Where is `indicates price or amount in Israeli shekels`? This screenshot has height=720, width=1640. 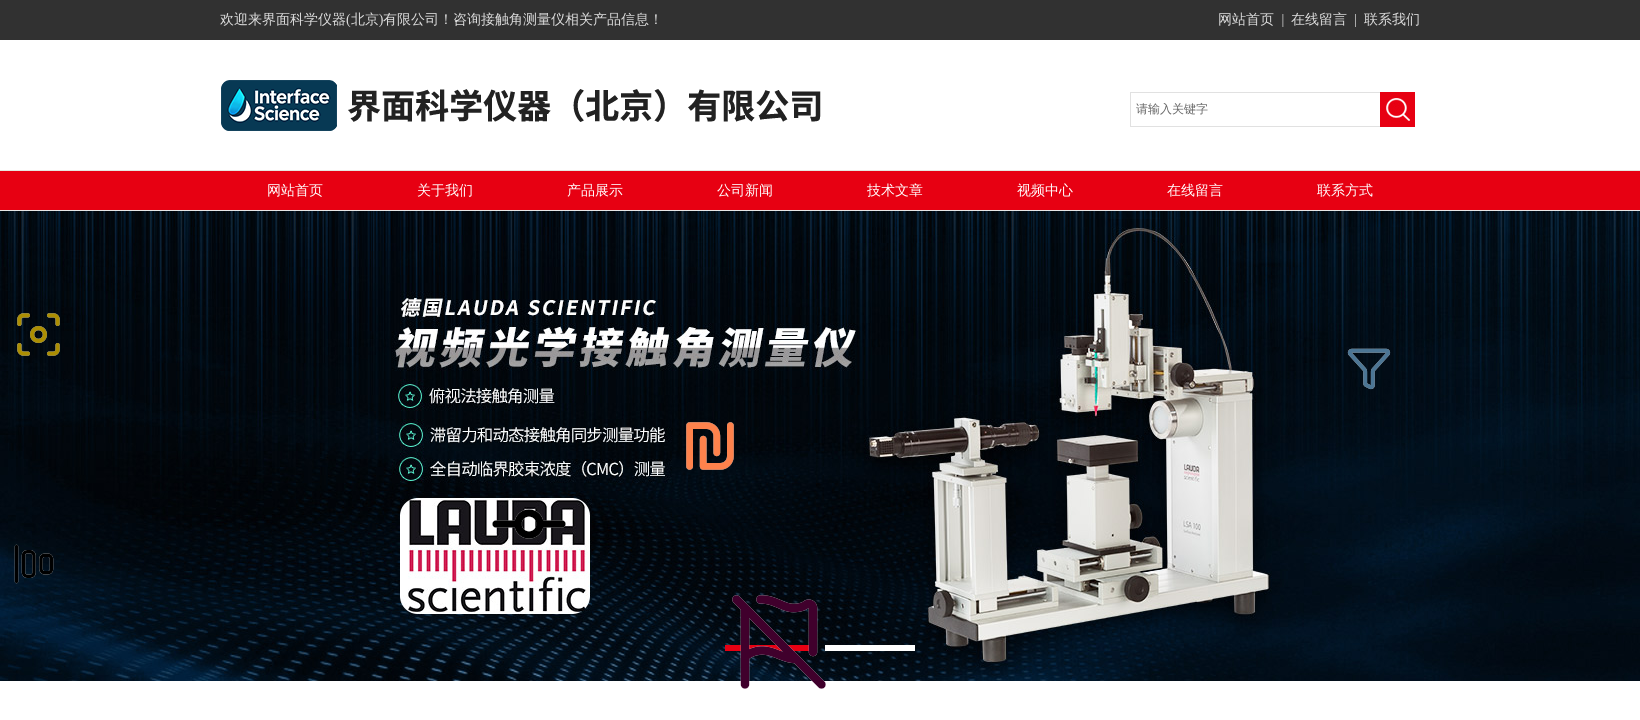 indicates price or amount in Israeli shekels is located at coordinates (710, 446).